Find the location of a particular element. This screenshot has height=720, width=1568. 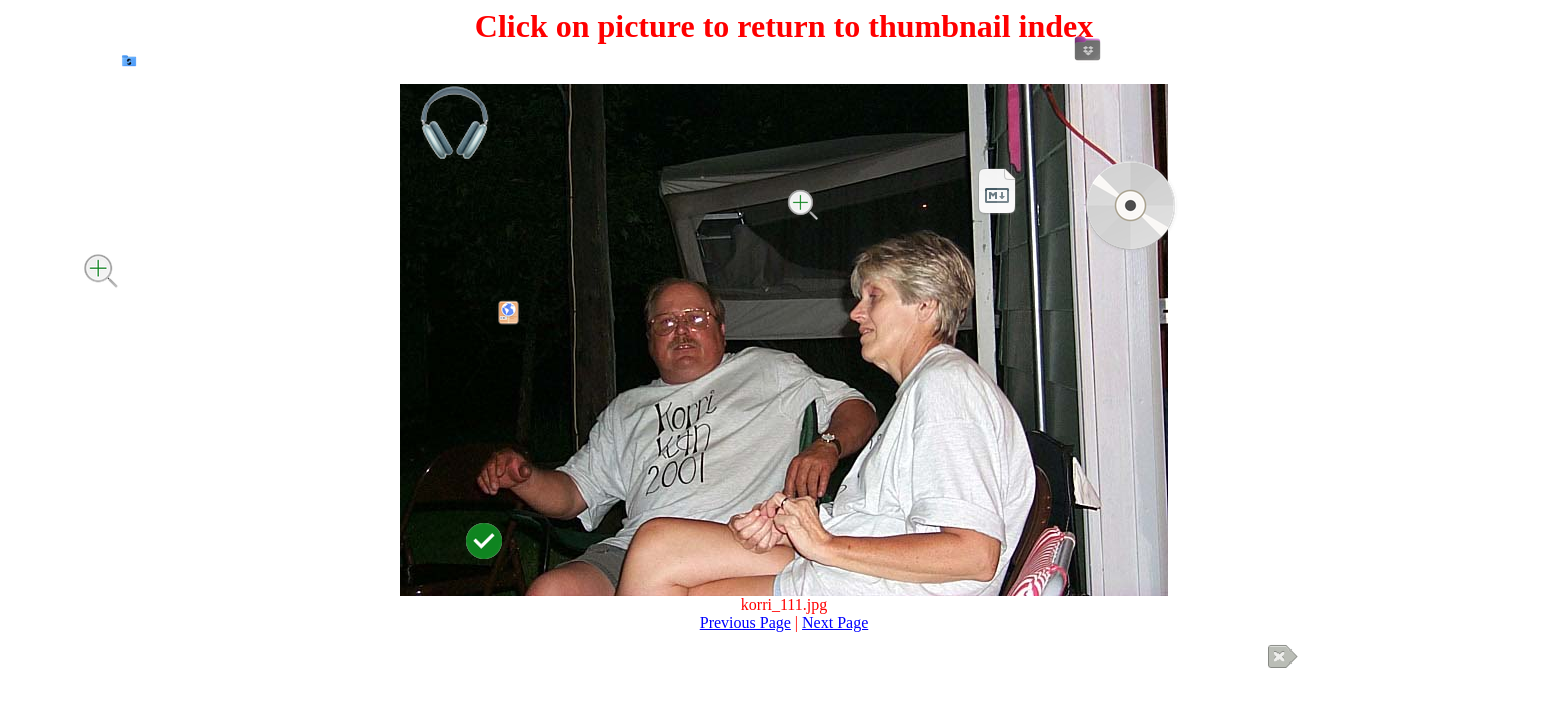

folder containing solidity smart contract files is located at coordinates (129, 61).